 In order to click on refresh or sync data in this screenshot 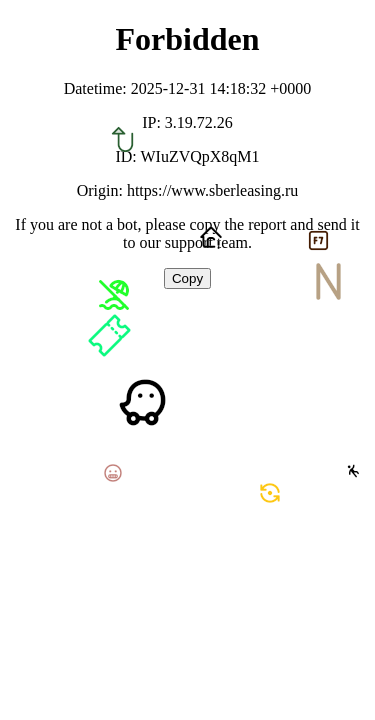, I will do `click(270, 493)`.